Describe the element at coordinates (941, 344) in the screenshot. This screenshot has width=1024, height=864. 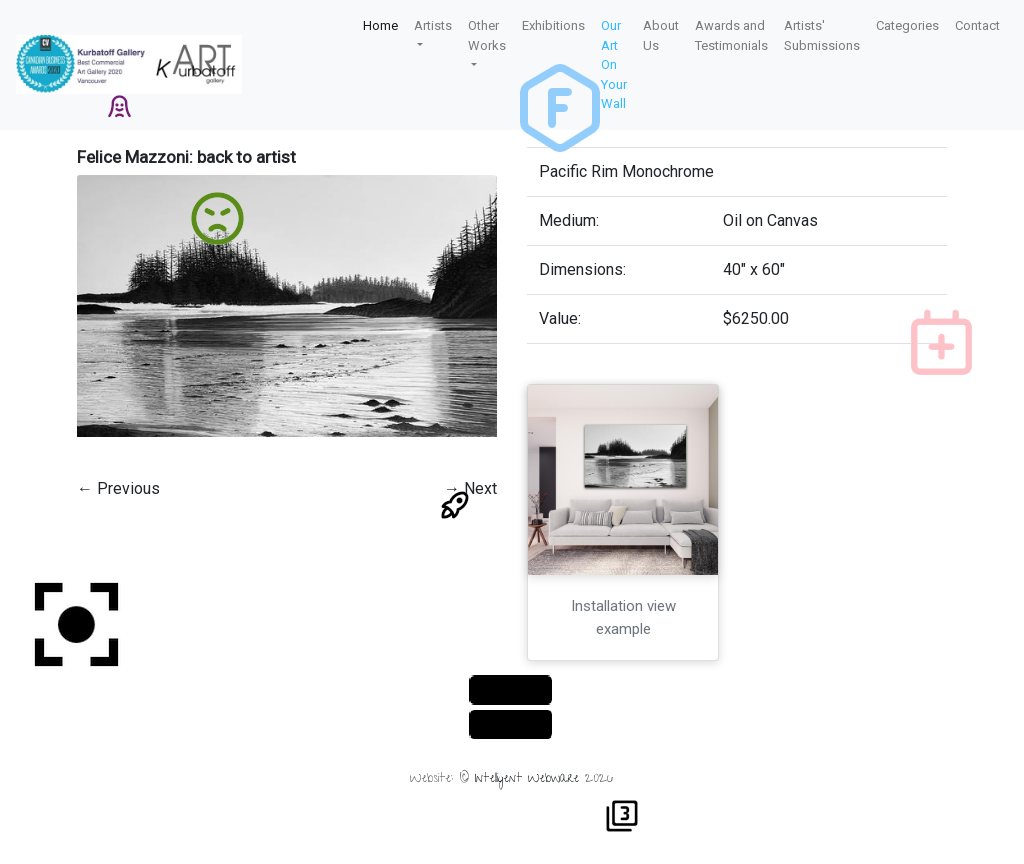
I see `add a new calendar event` at that location.